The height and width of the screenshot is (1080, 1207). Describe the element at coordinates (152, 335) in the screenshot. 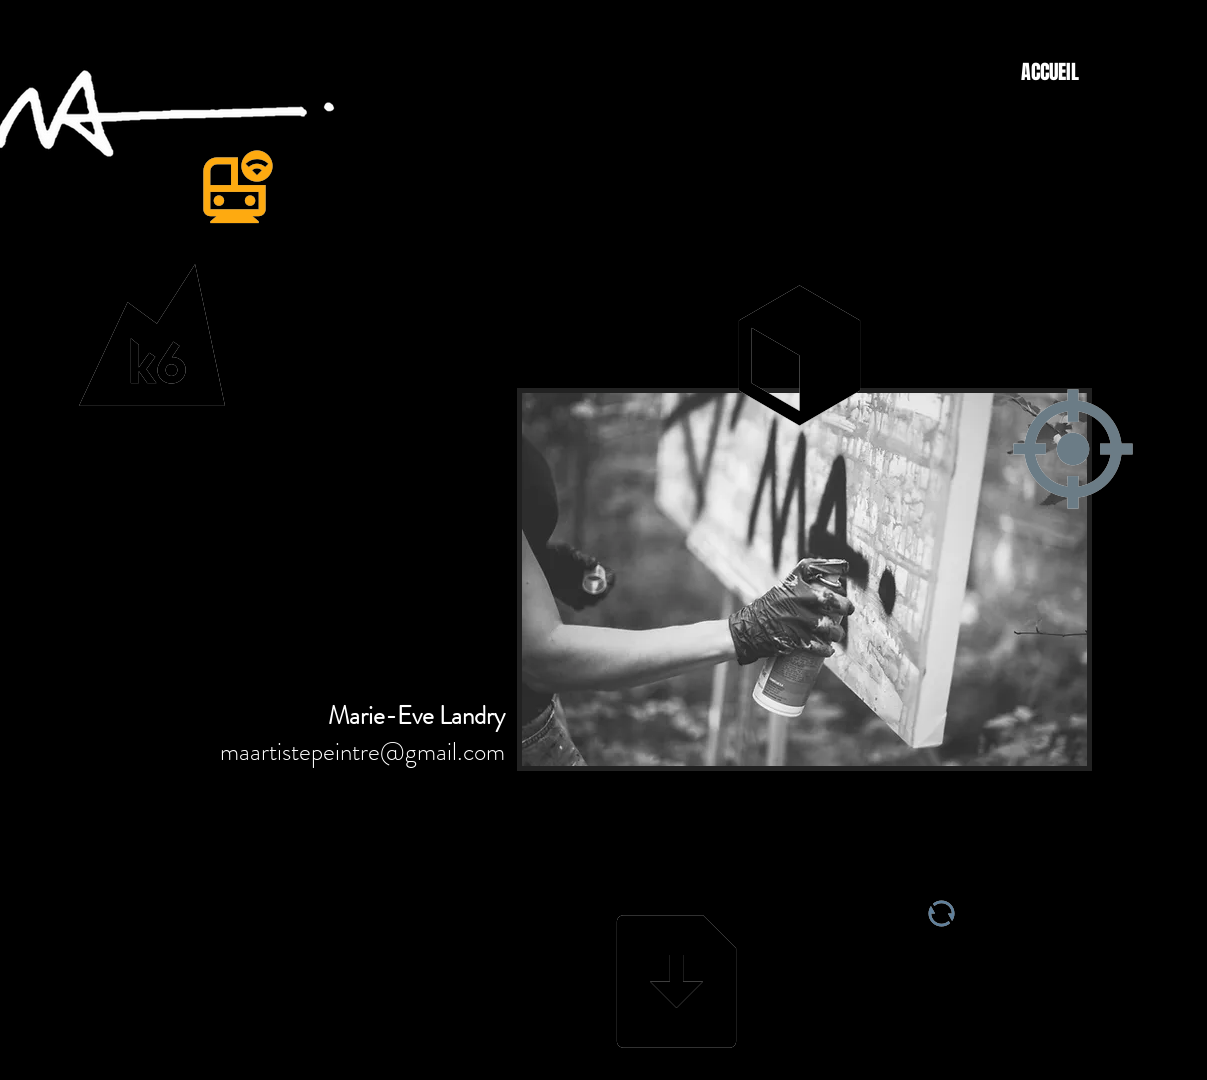

I see `k6 load testing tool logo` at that location.